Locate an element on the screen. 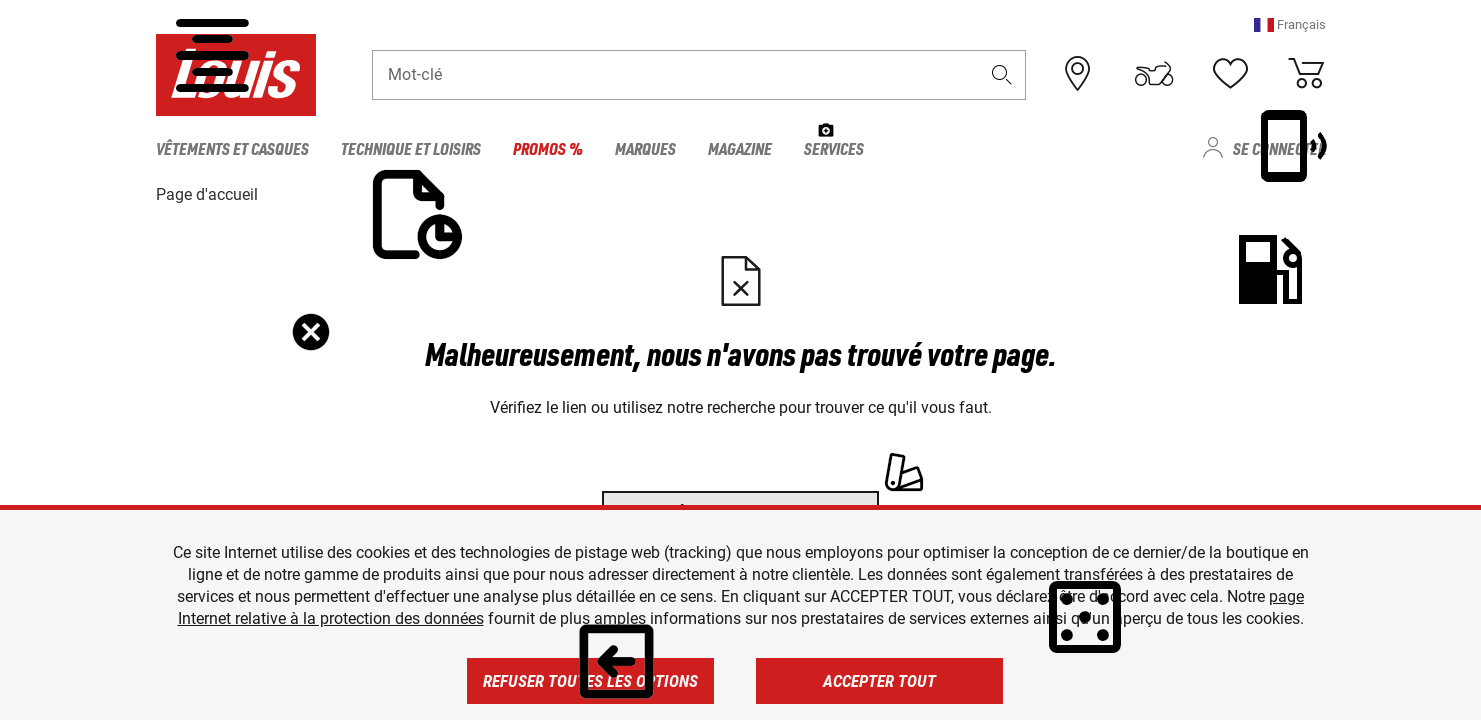 The image size is (1481, 720). view file analytics or report is located at coordinates (417, 214).